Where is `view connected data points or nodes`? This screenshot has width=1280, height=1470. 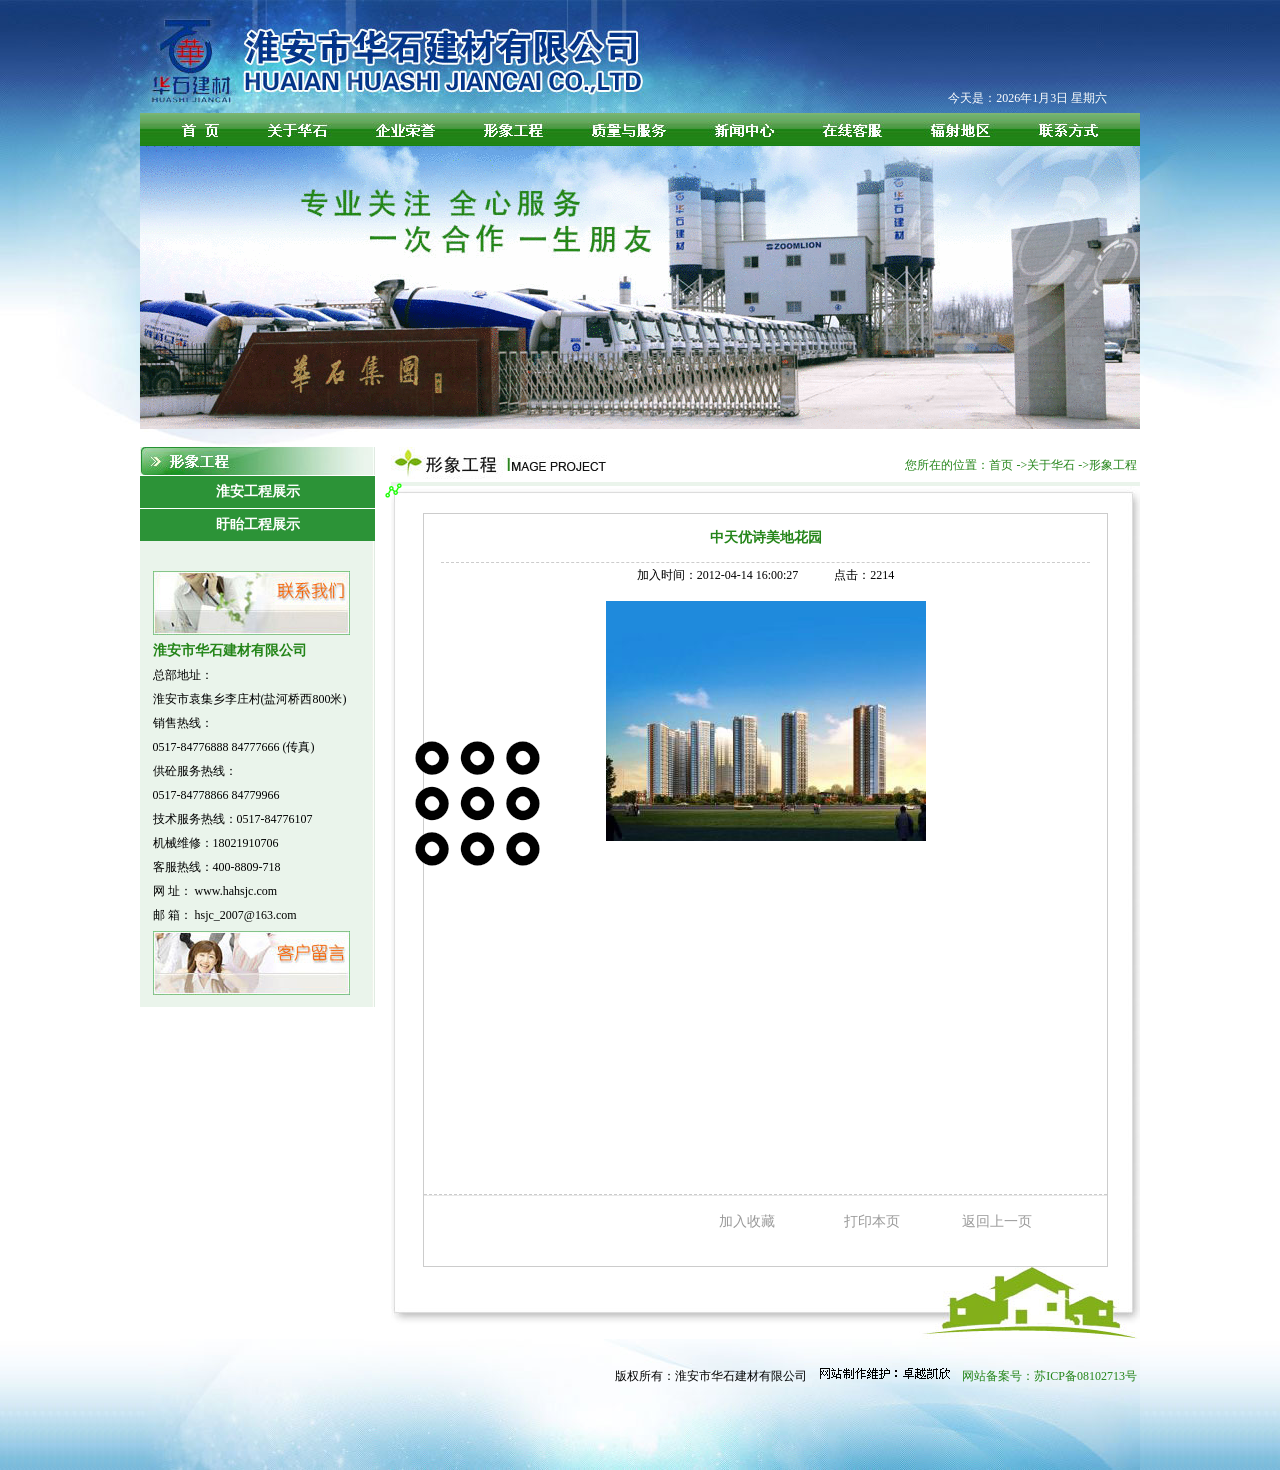
view connected data points or nodes is located at coordinates (393, 490).